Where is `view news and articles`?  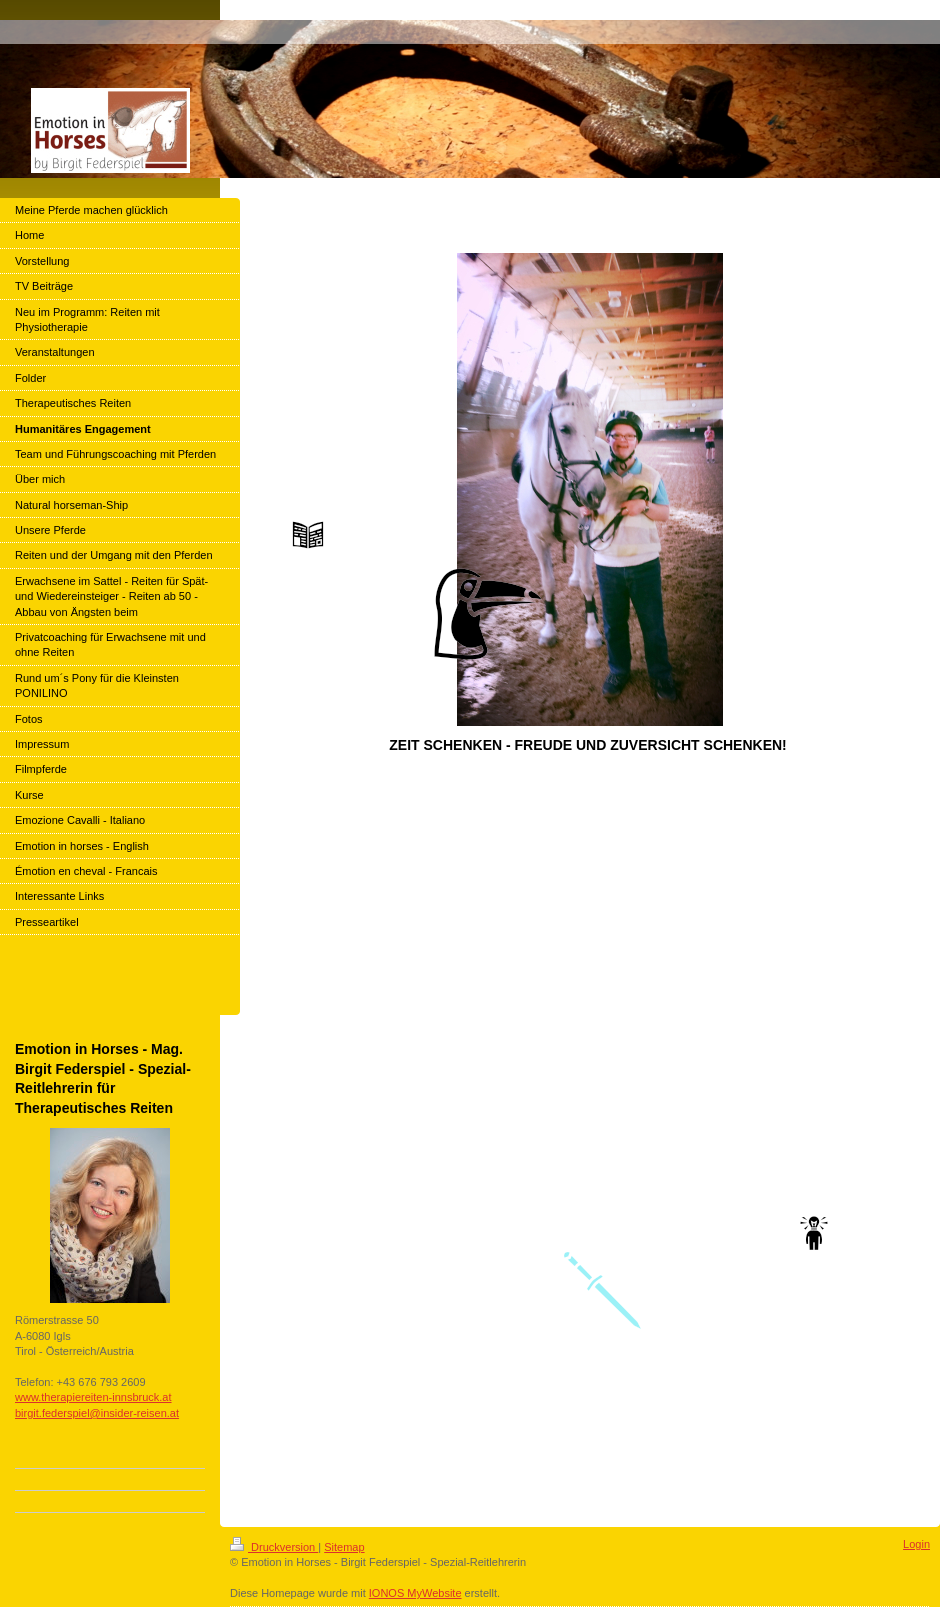 view news and articles is located at coordinates (308, 535).